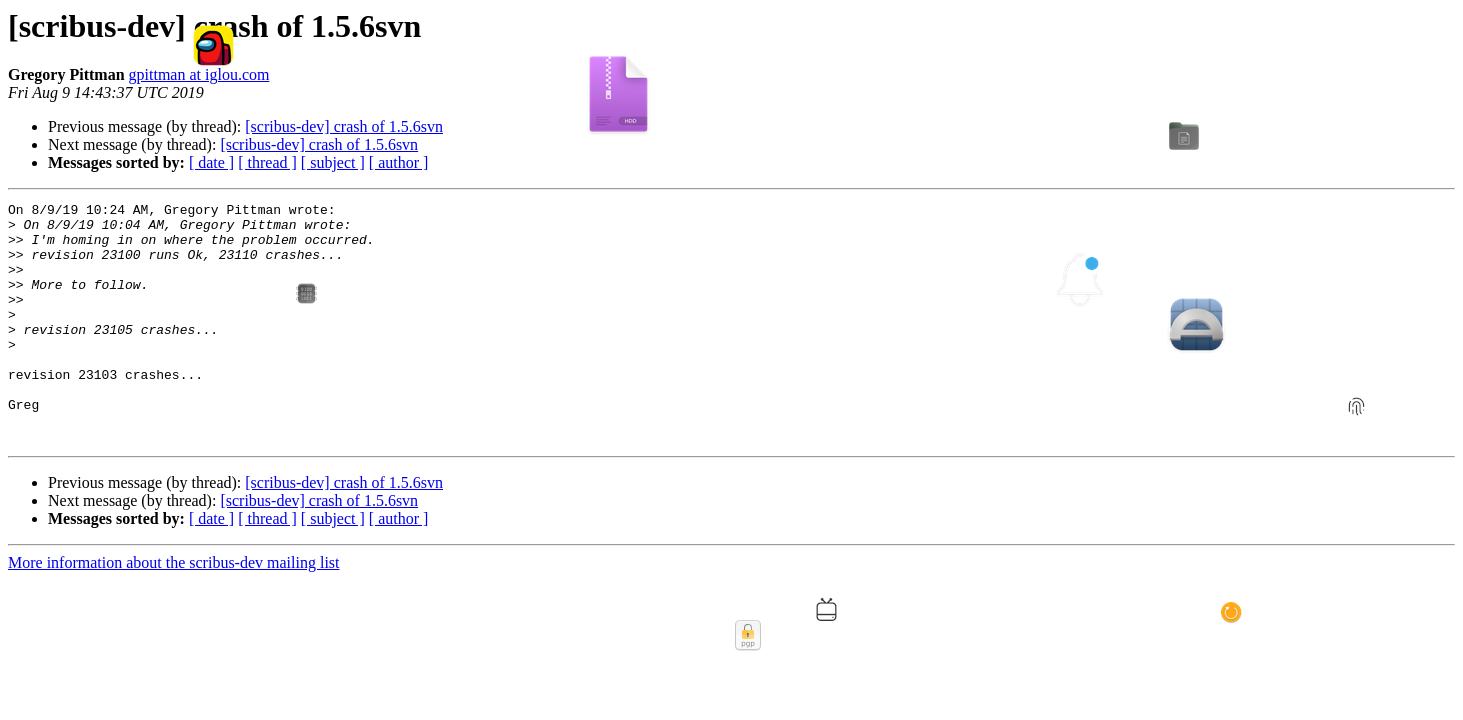 The height and width of the screenshot is (720, 1463). I want to click on launch Among Us game, so click(213, 45).